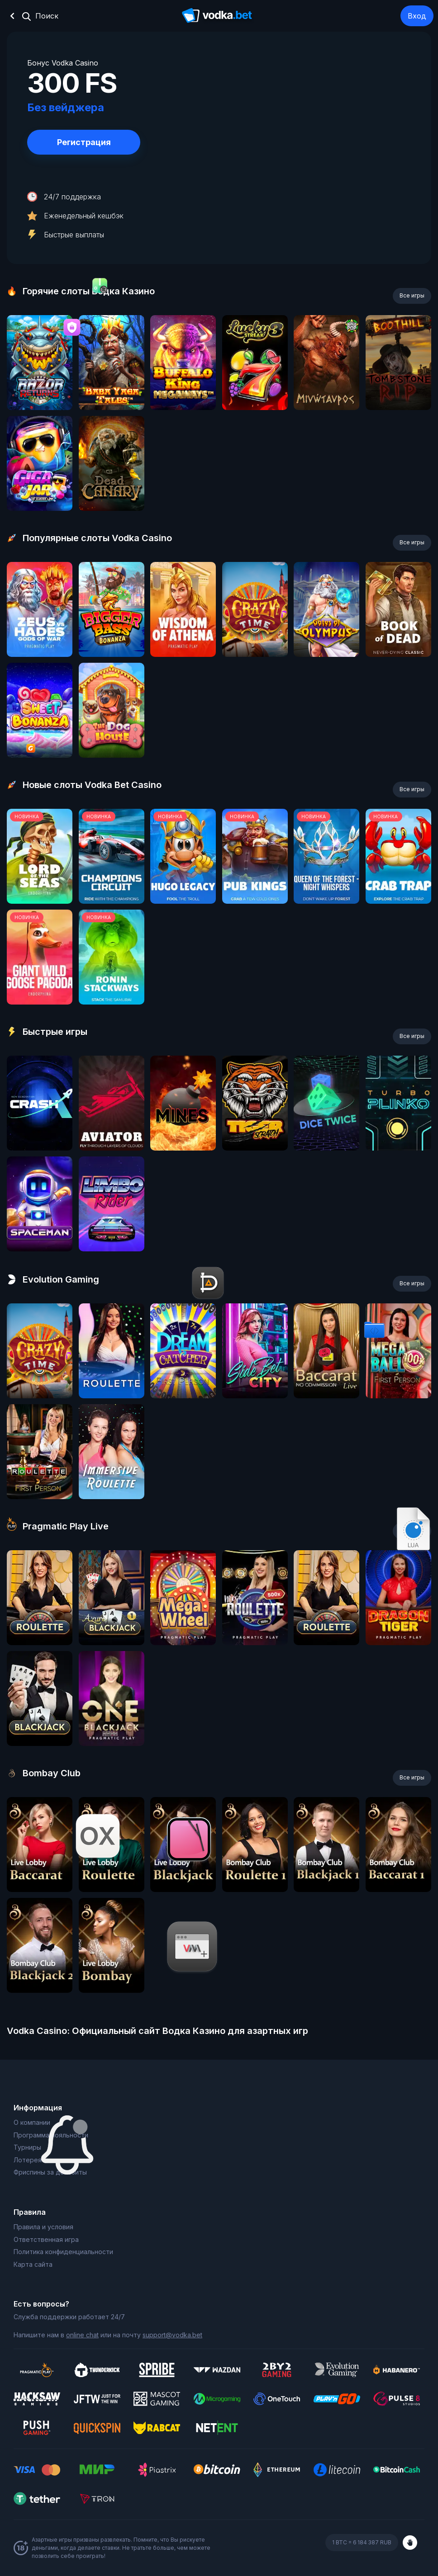 This screenshot has width=438, height=2576. Describe the element at coordinates (189, 1839) in the screenshot. I see `open bleachbit system cleaner app` at that location.